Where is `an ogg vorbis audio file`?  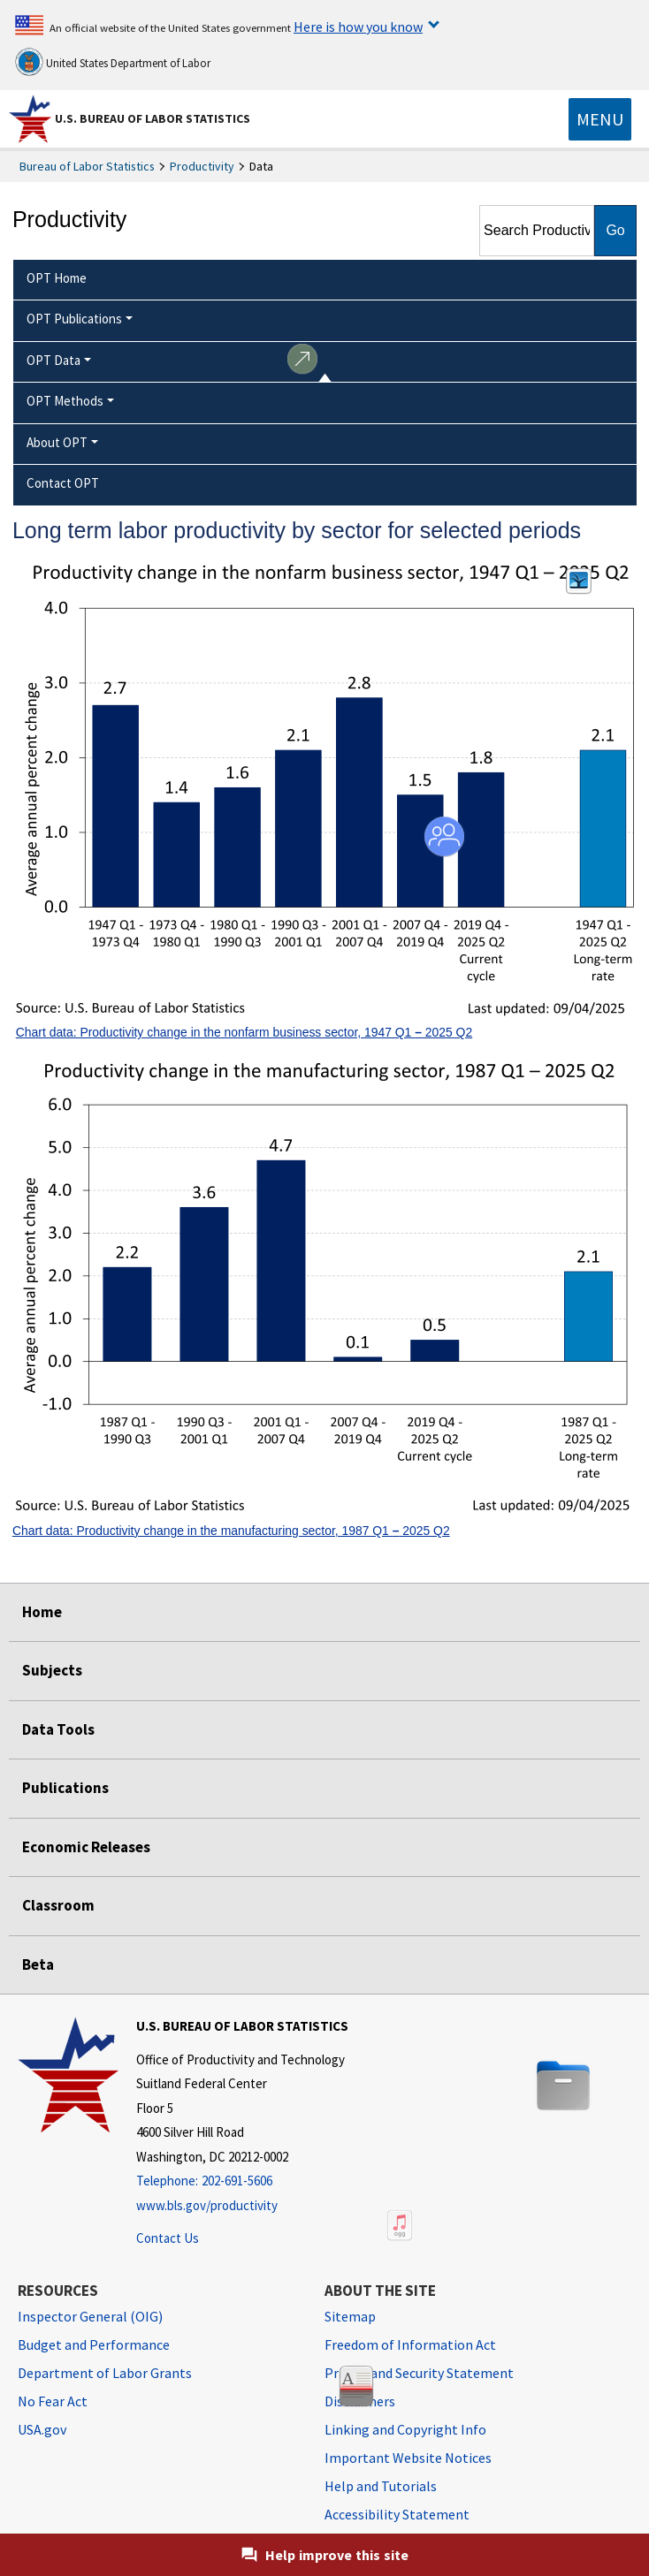 an ogg vorbis audio file is located at coordinates (400, 2225).